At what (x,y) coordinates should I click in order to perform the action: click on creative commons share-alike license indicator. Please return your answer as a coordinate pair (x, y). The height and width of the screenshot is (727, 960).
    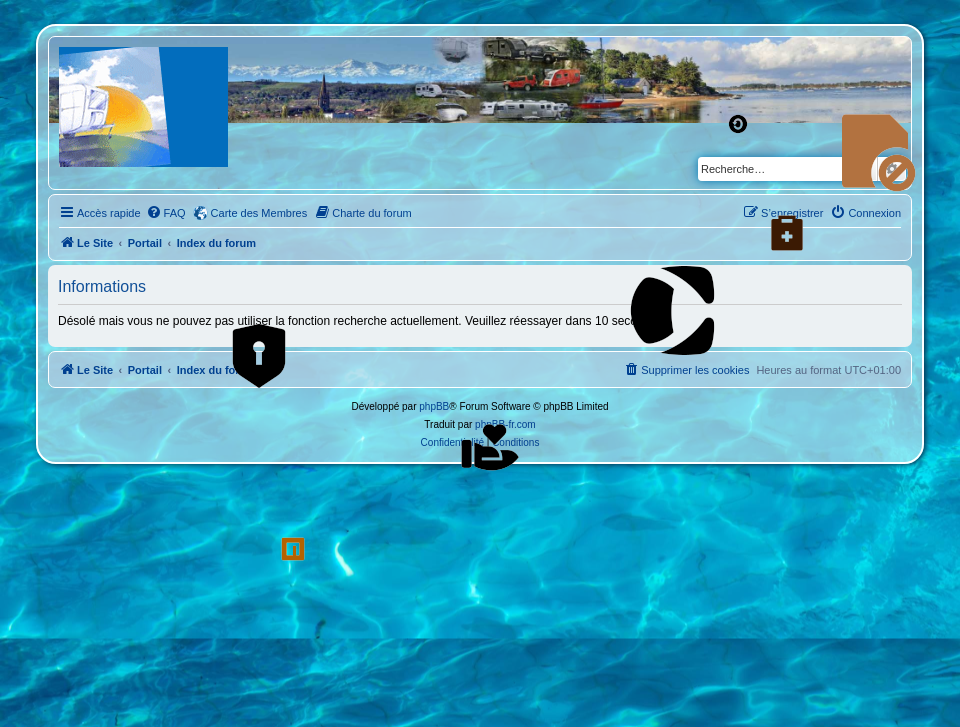
    Looking at the image, I should click on (738, 124).